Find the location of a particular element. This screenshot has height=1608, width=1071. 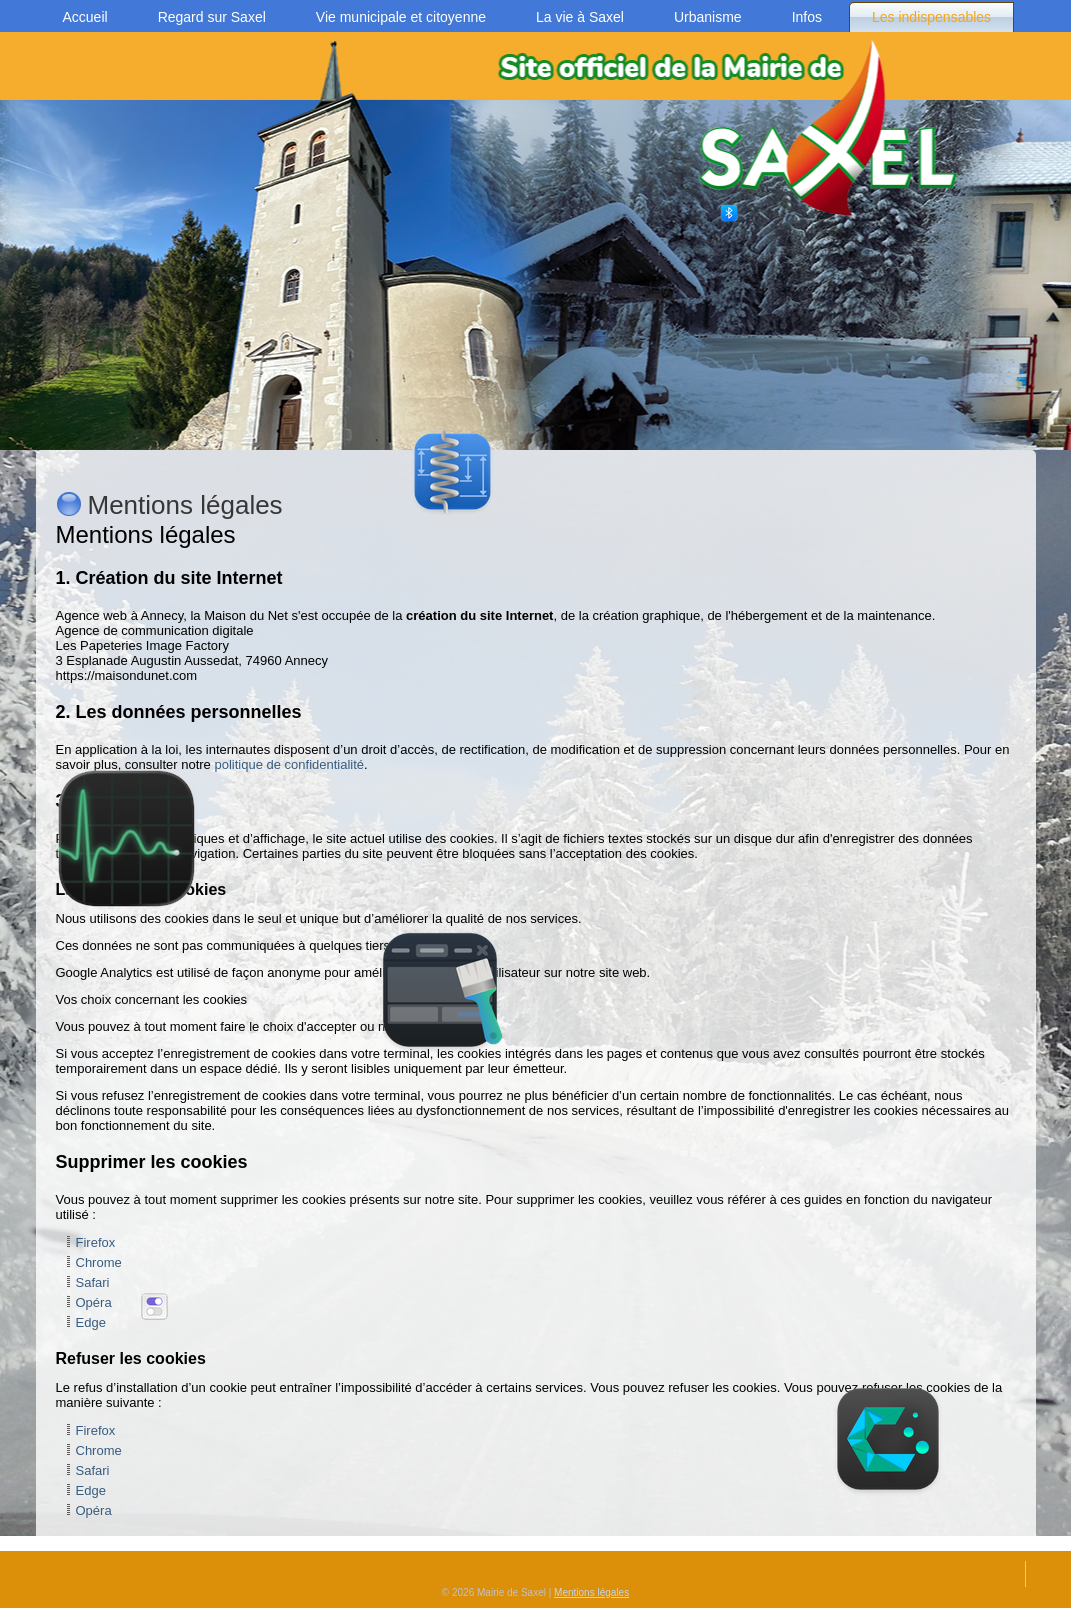

open cachyos welcome app is located at coordinates (888, 1439).